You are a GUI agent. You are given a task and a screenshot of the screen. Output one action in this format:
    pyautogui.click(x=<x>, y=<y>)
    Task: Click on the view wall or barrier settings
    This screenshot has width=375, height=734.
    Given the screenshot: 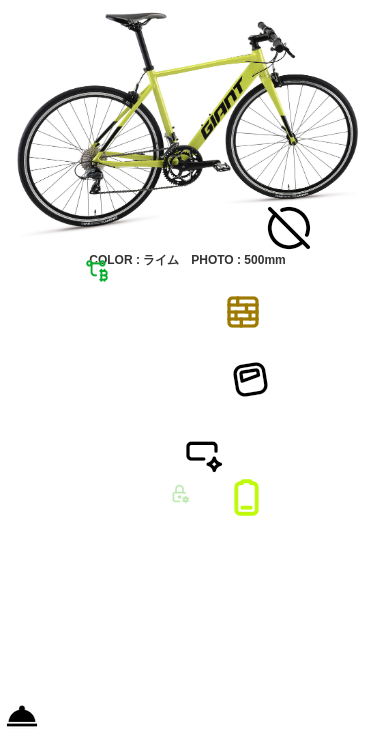 What is the action you would take?
    pyautogui.click(x=243, y=312)
    